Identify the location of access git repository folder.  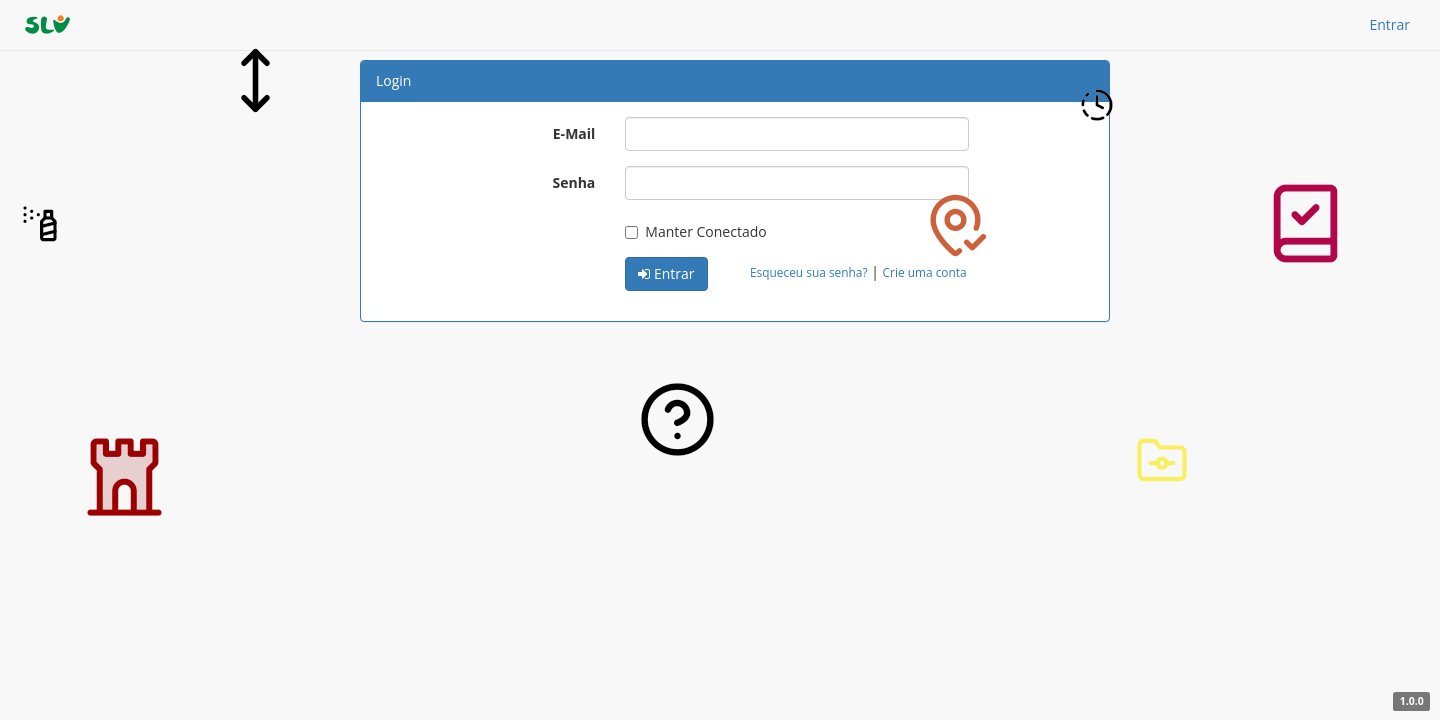
(1162, 461).